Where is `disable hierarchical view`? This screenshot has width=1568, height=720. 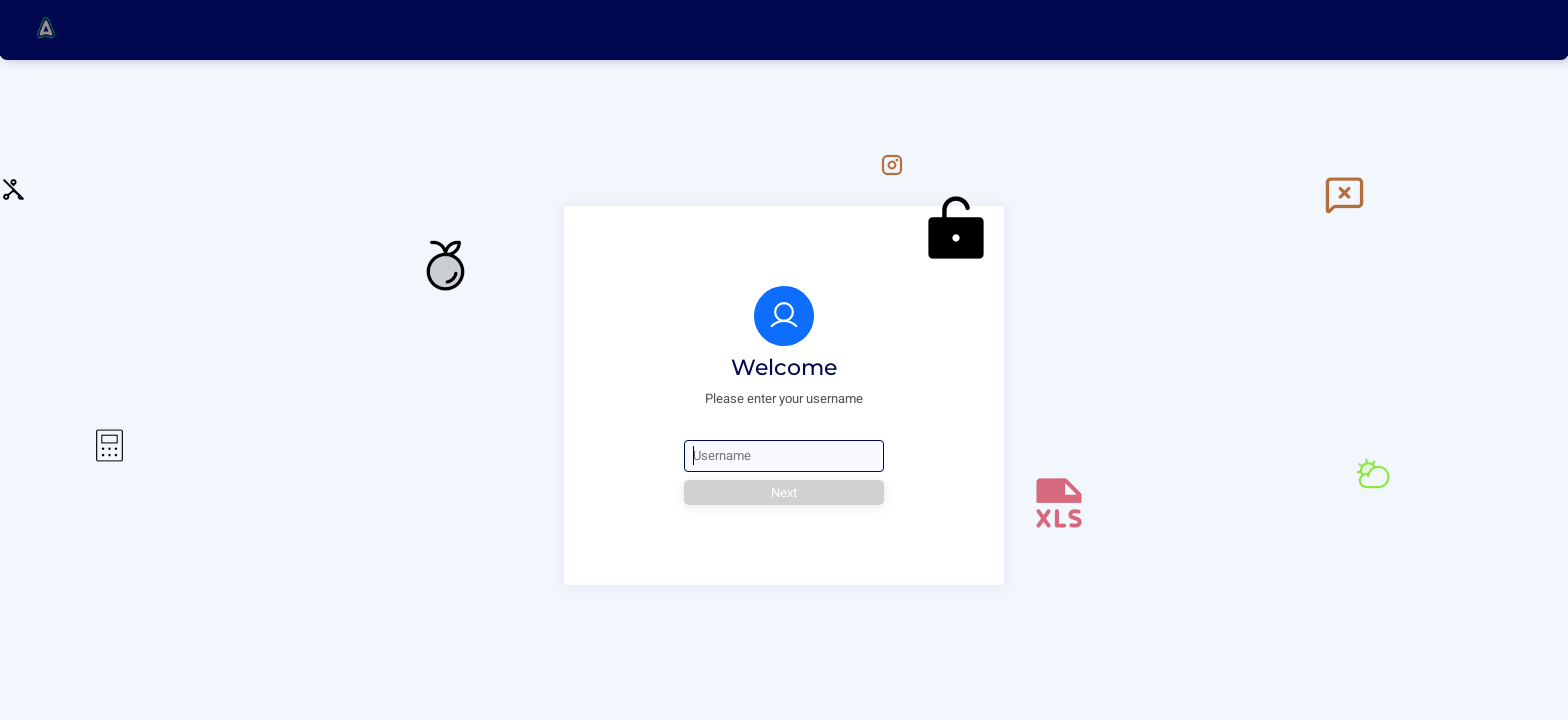 disable hierarchical view is located at coordinates (13, 189).